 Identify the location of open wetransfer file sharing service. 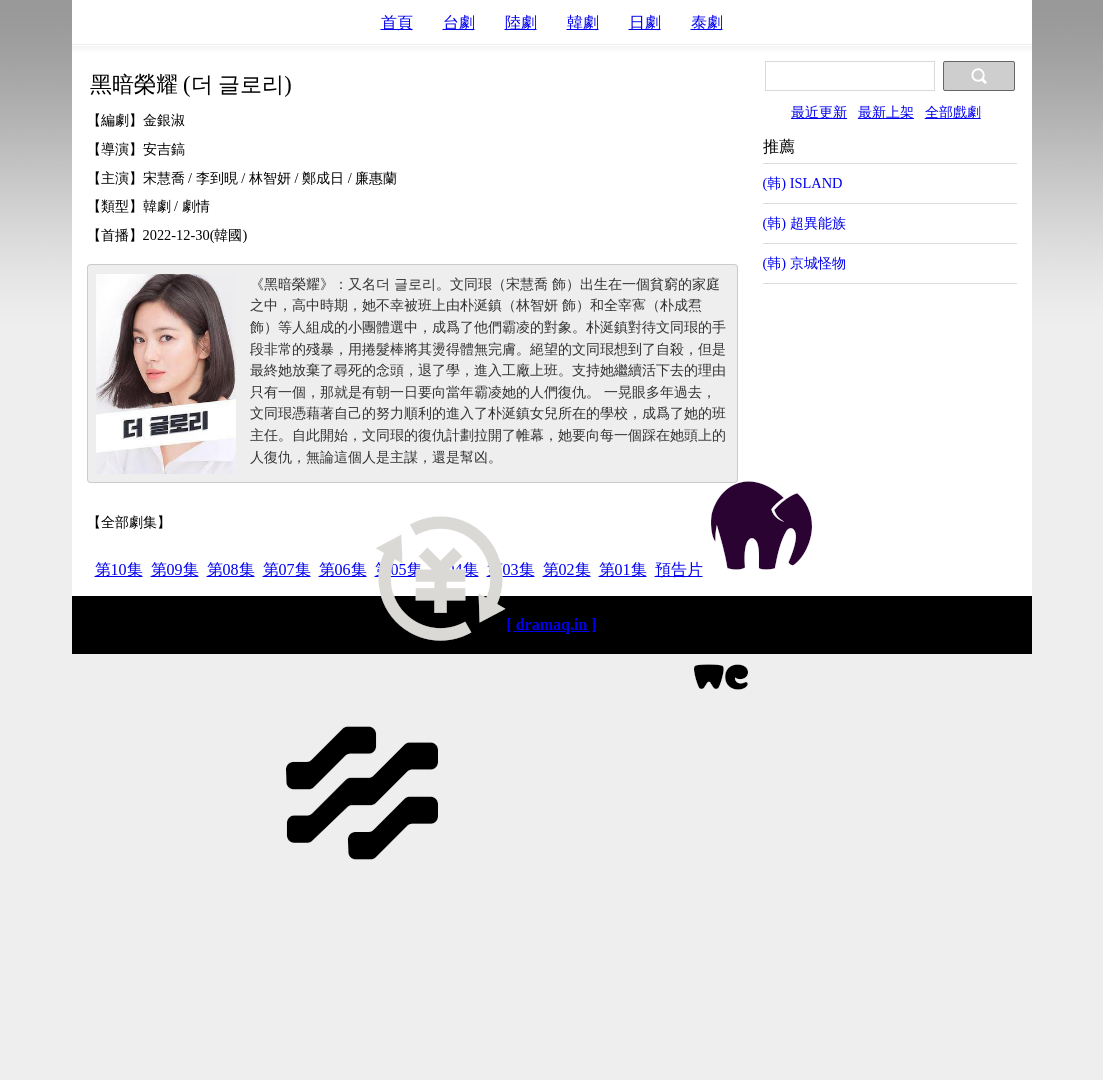
(721, 677).